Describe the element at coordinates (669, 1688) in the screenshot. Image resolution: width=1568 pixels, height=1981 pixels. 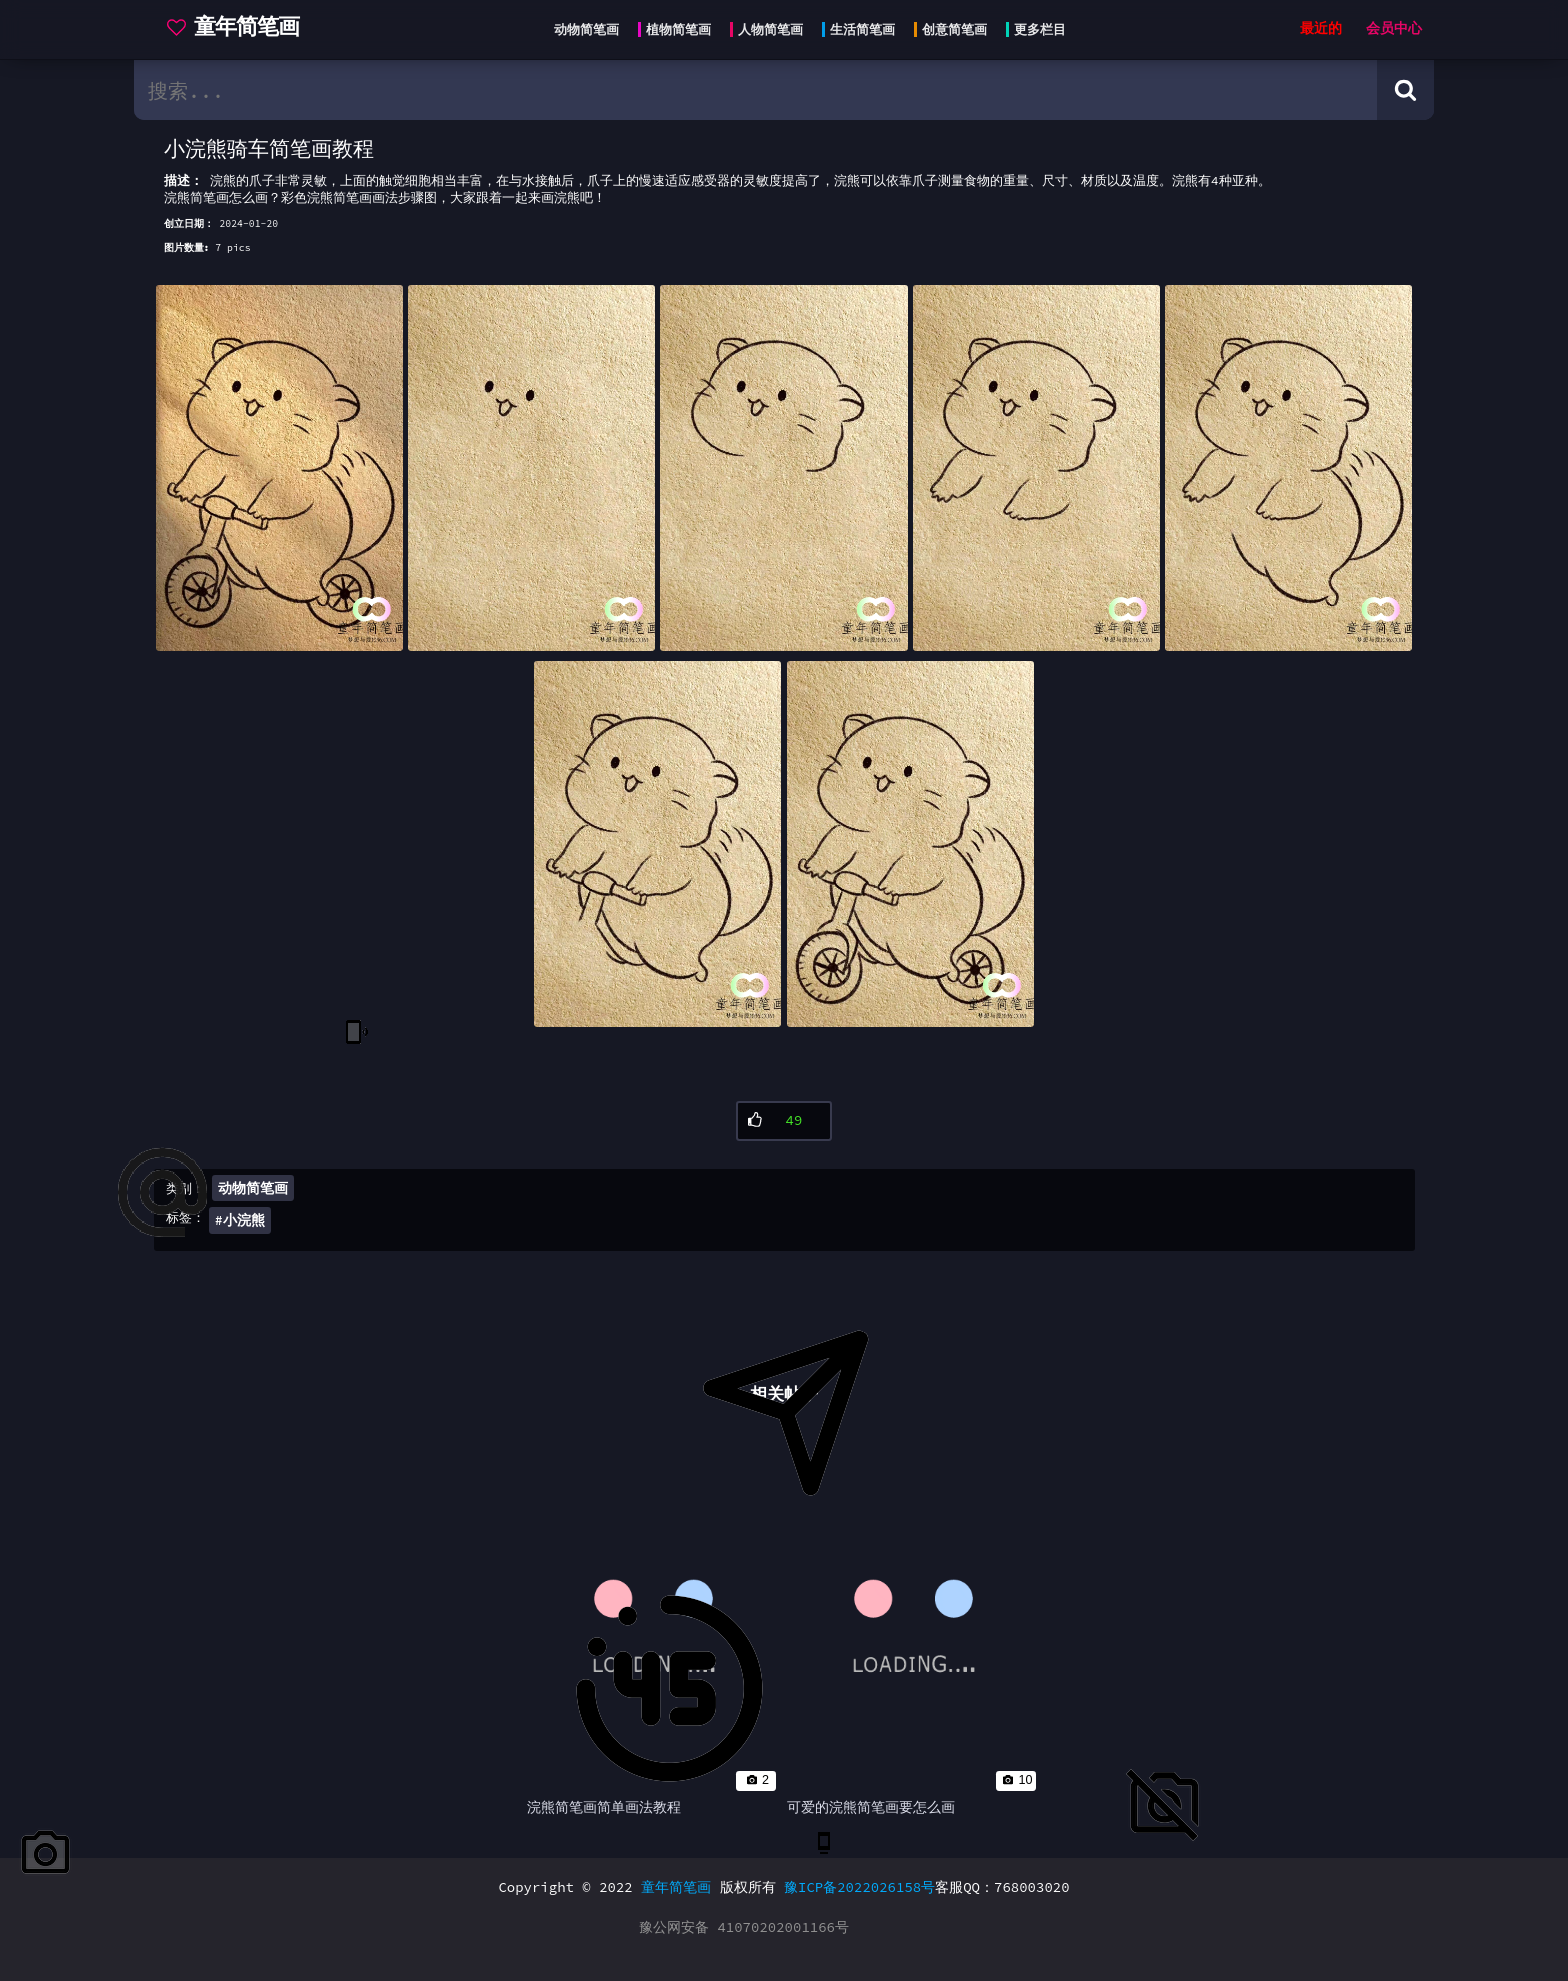
I see `set a 45-minute timer or duration` at that location.